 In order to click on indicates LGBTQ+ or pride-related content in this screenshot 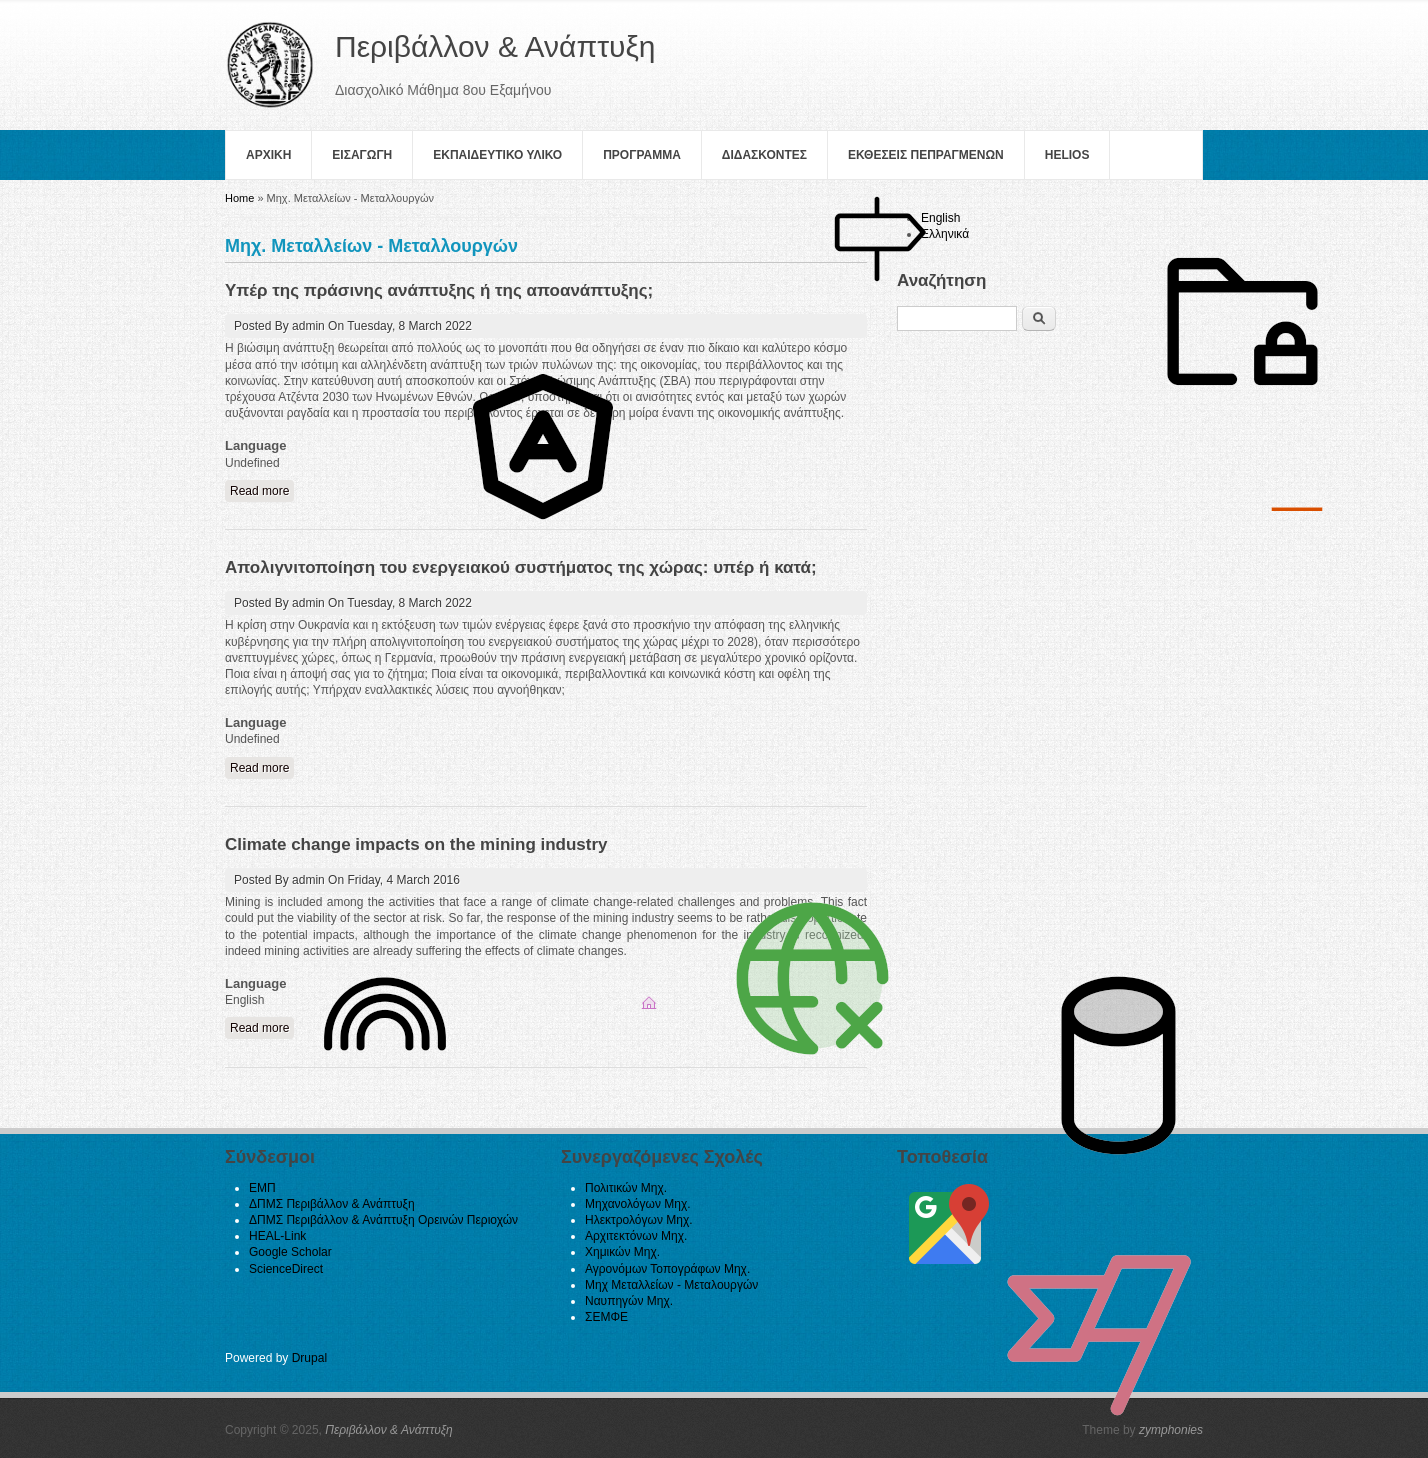, I will do `click(385, 1018)`.